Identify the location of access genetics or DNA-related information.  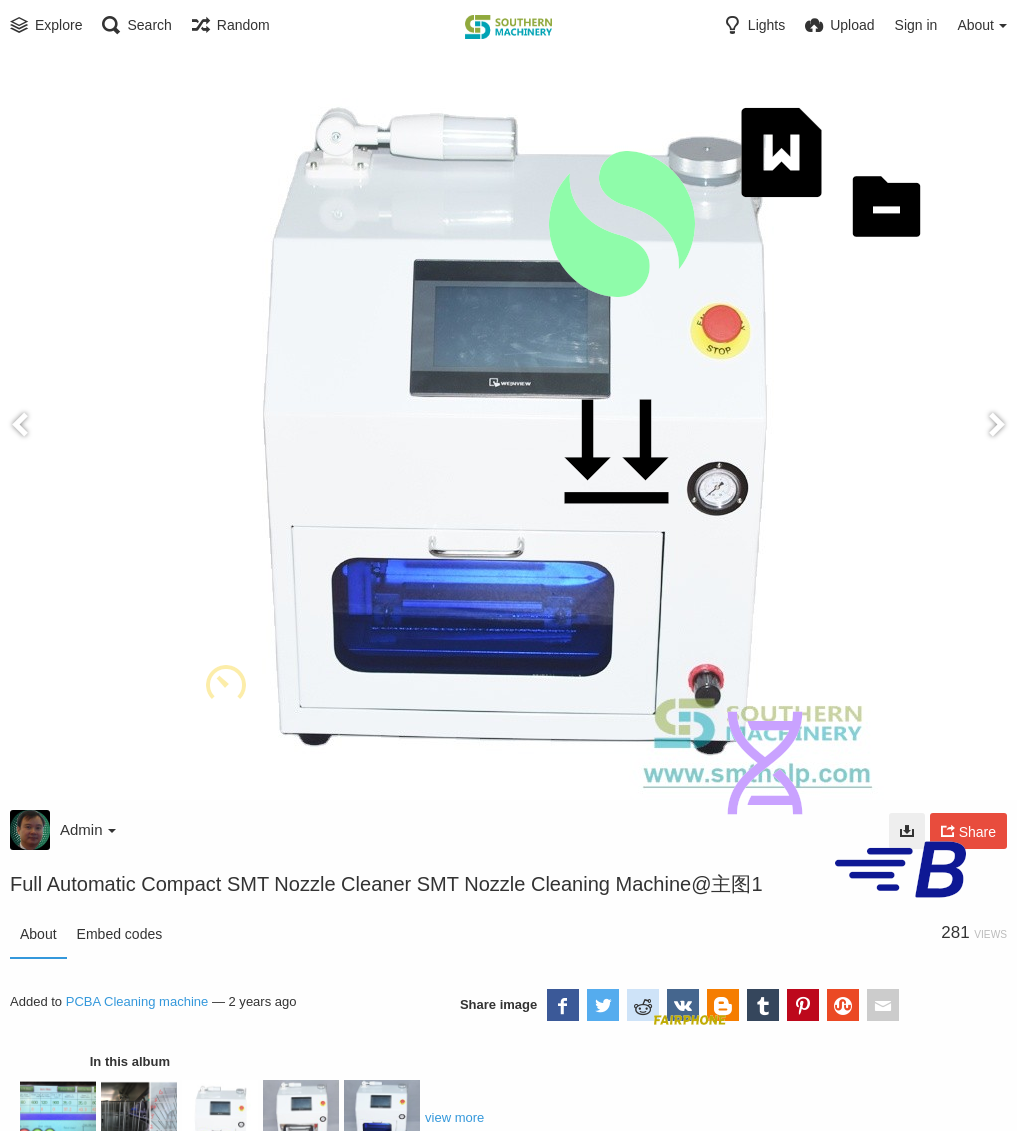
(765, 763).